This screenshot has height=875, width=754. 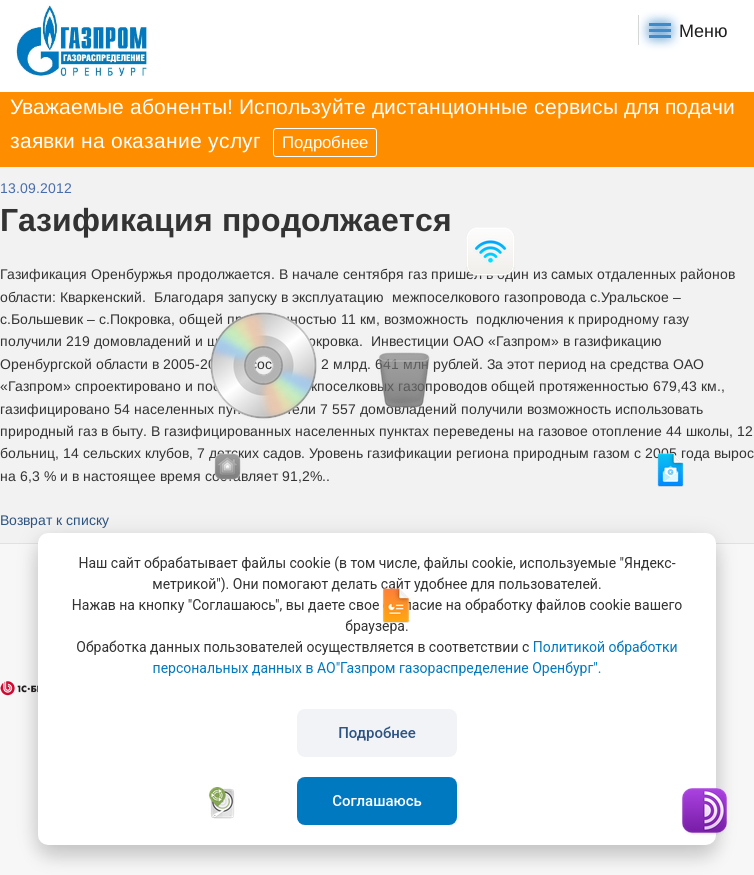 What do you see at coordinates (222, 803) in the screenshot?
I see `launch ubuntu installer application` at bounding box center [222, 803].